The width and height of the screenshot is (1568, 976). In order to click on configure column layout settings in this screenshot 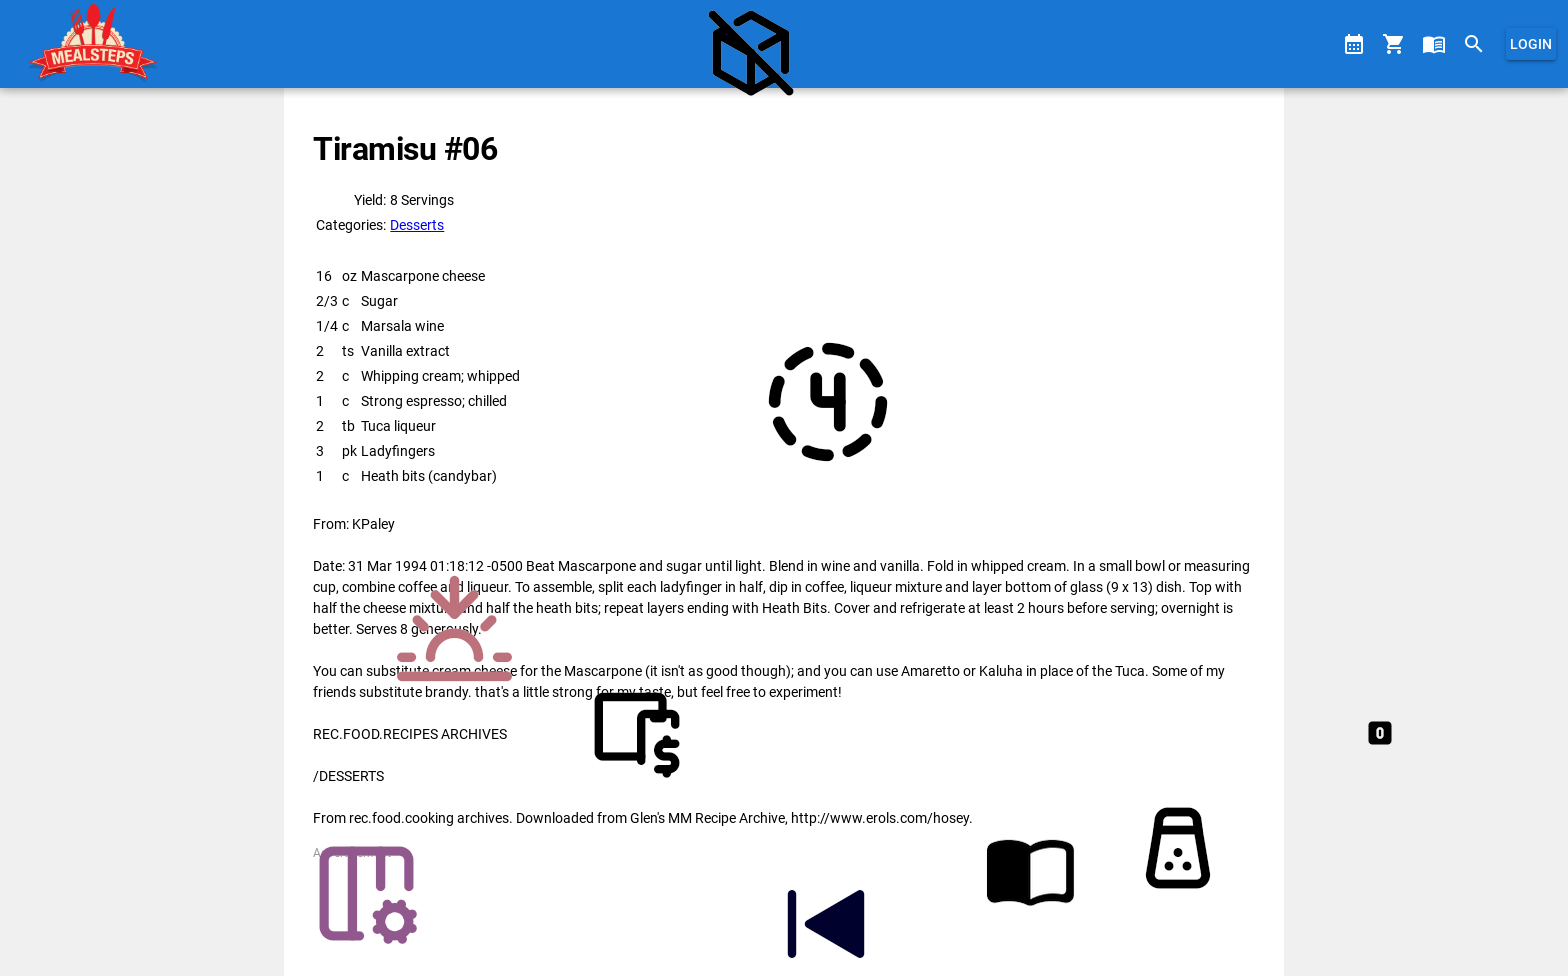, I will do `click(366, 893)`.